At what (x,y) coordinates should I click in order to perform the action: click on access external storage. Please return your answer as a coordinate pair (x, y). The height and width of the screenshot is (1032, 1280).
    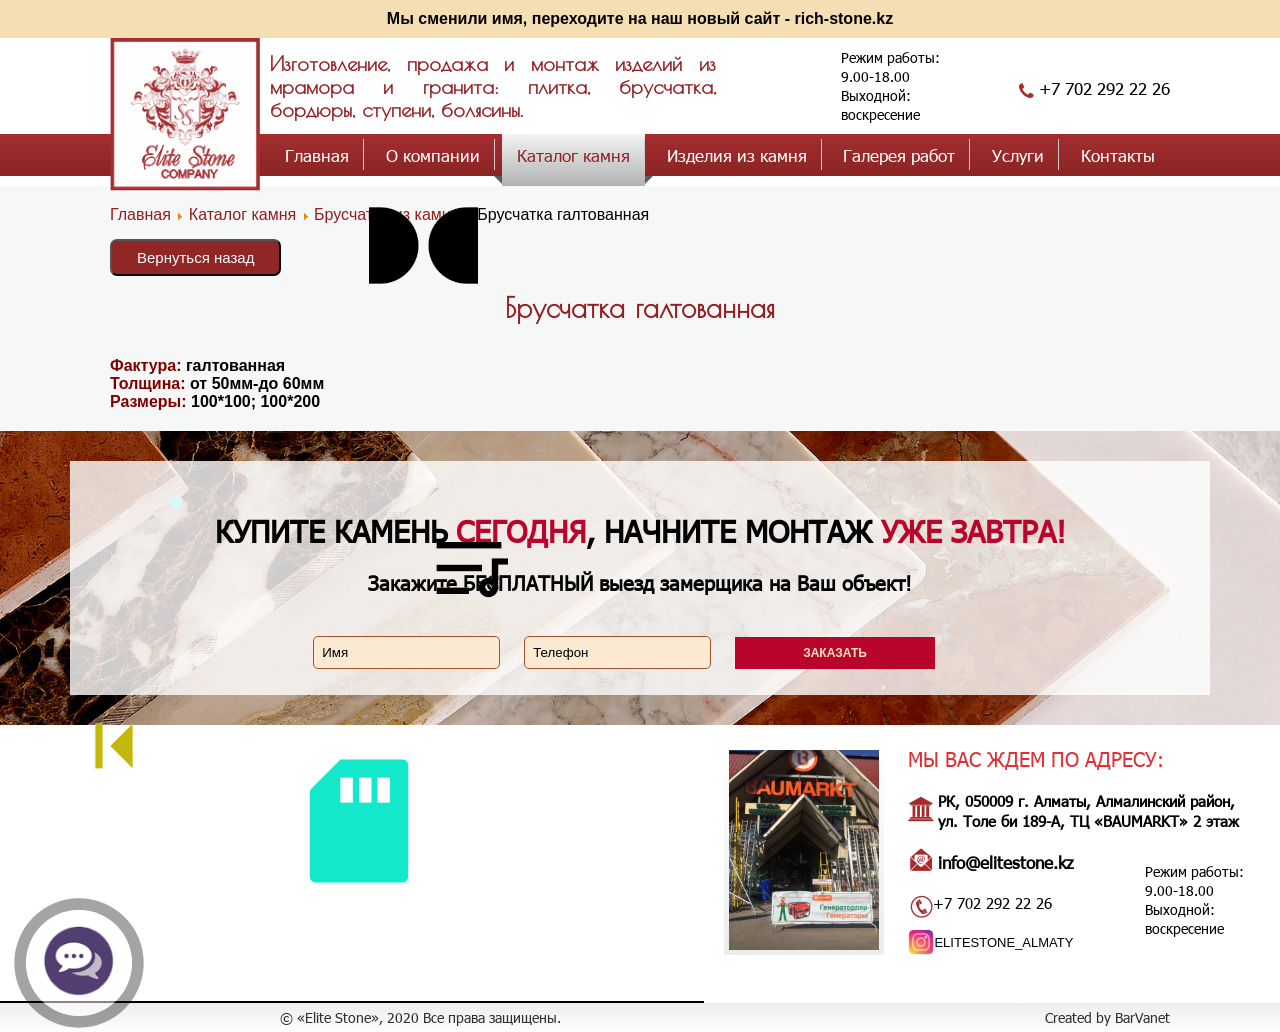
    Looking at the image, I should click on (359, 821).